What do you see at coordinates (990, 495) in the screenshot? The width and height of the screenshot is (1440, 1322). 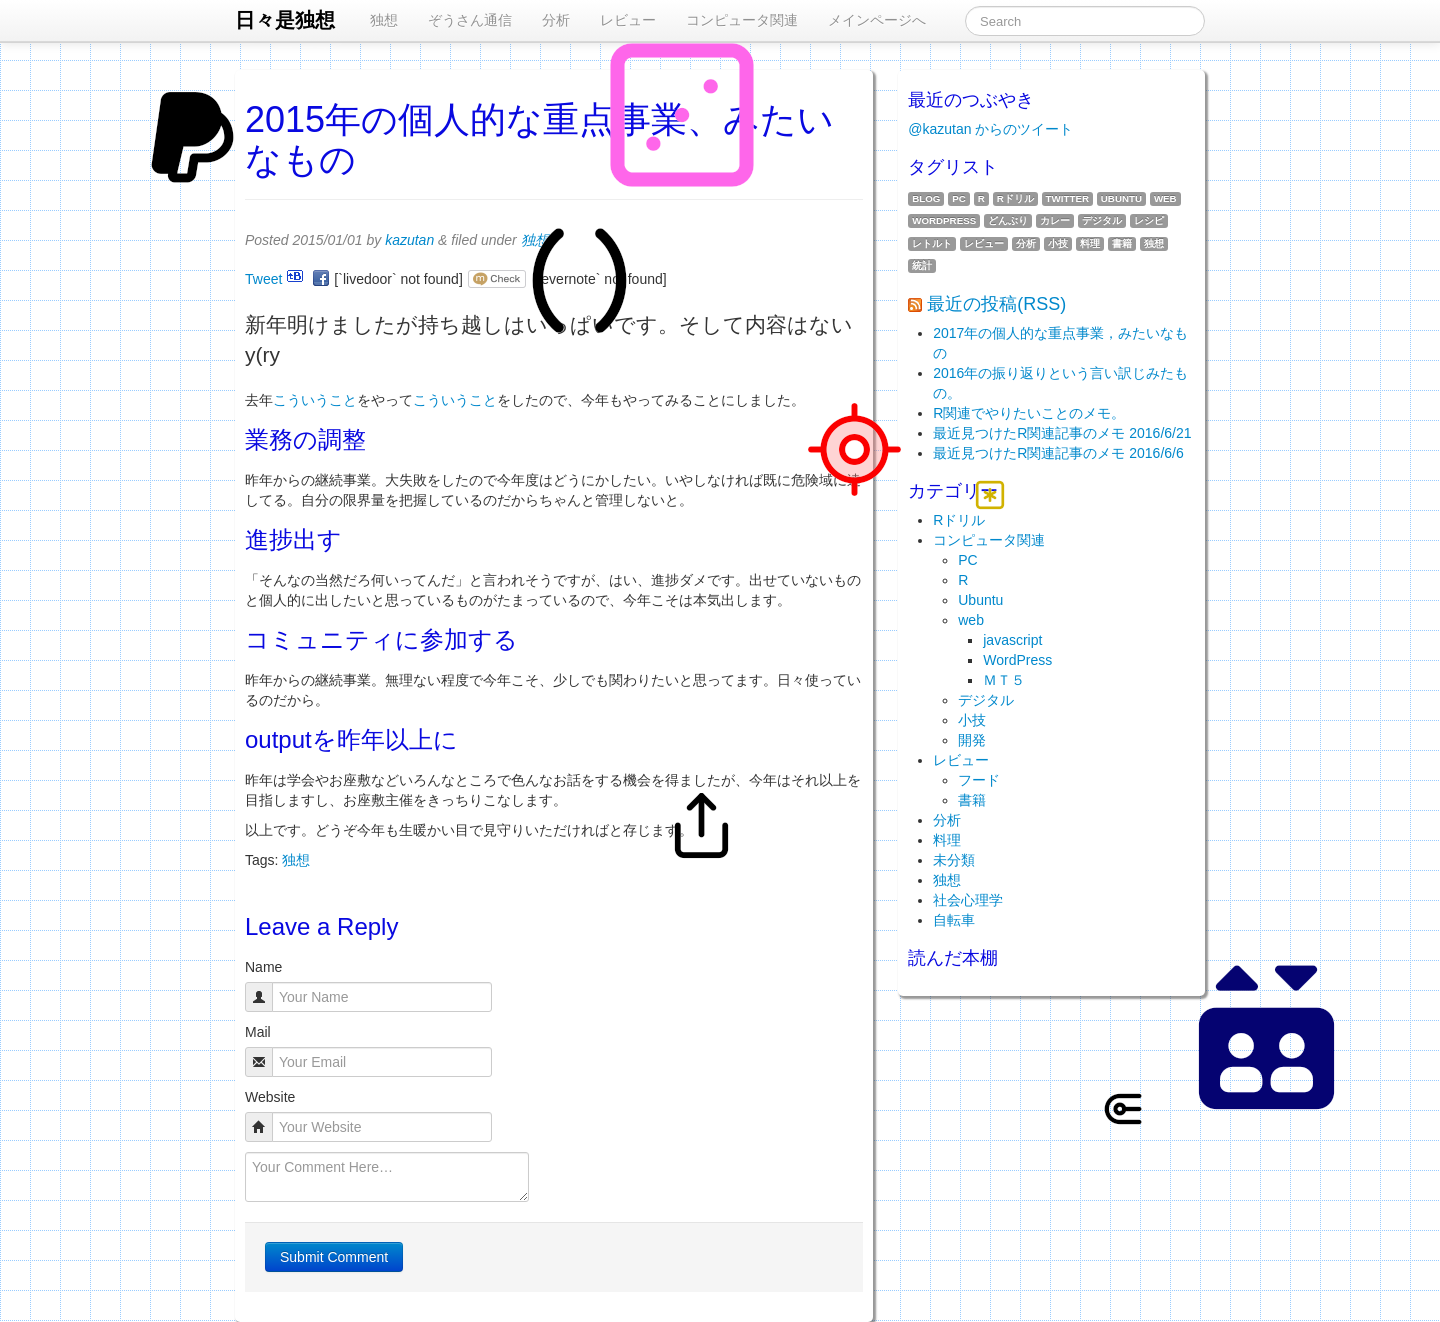 I see `enter a password or PIN field` at bounding box center [990, 495].